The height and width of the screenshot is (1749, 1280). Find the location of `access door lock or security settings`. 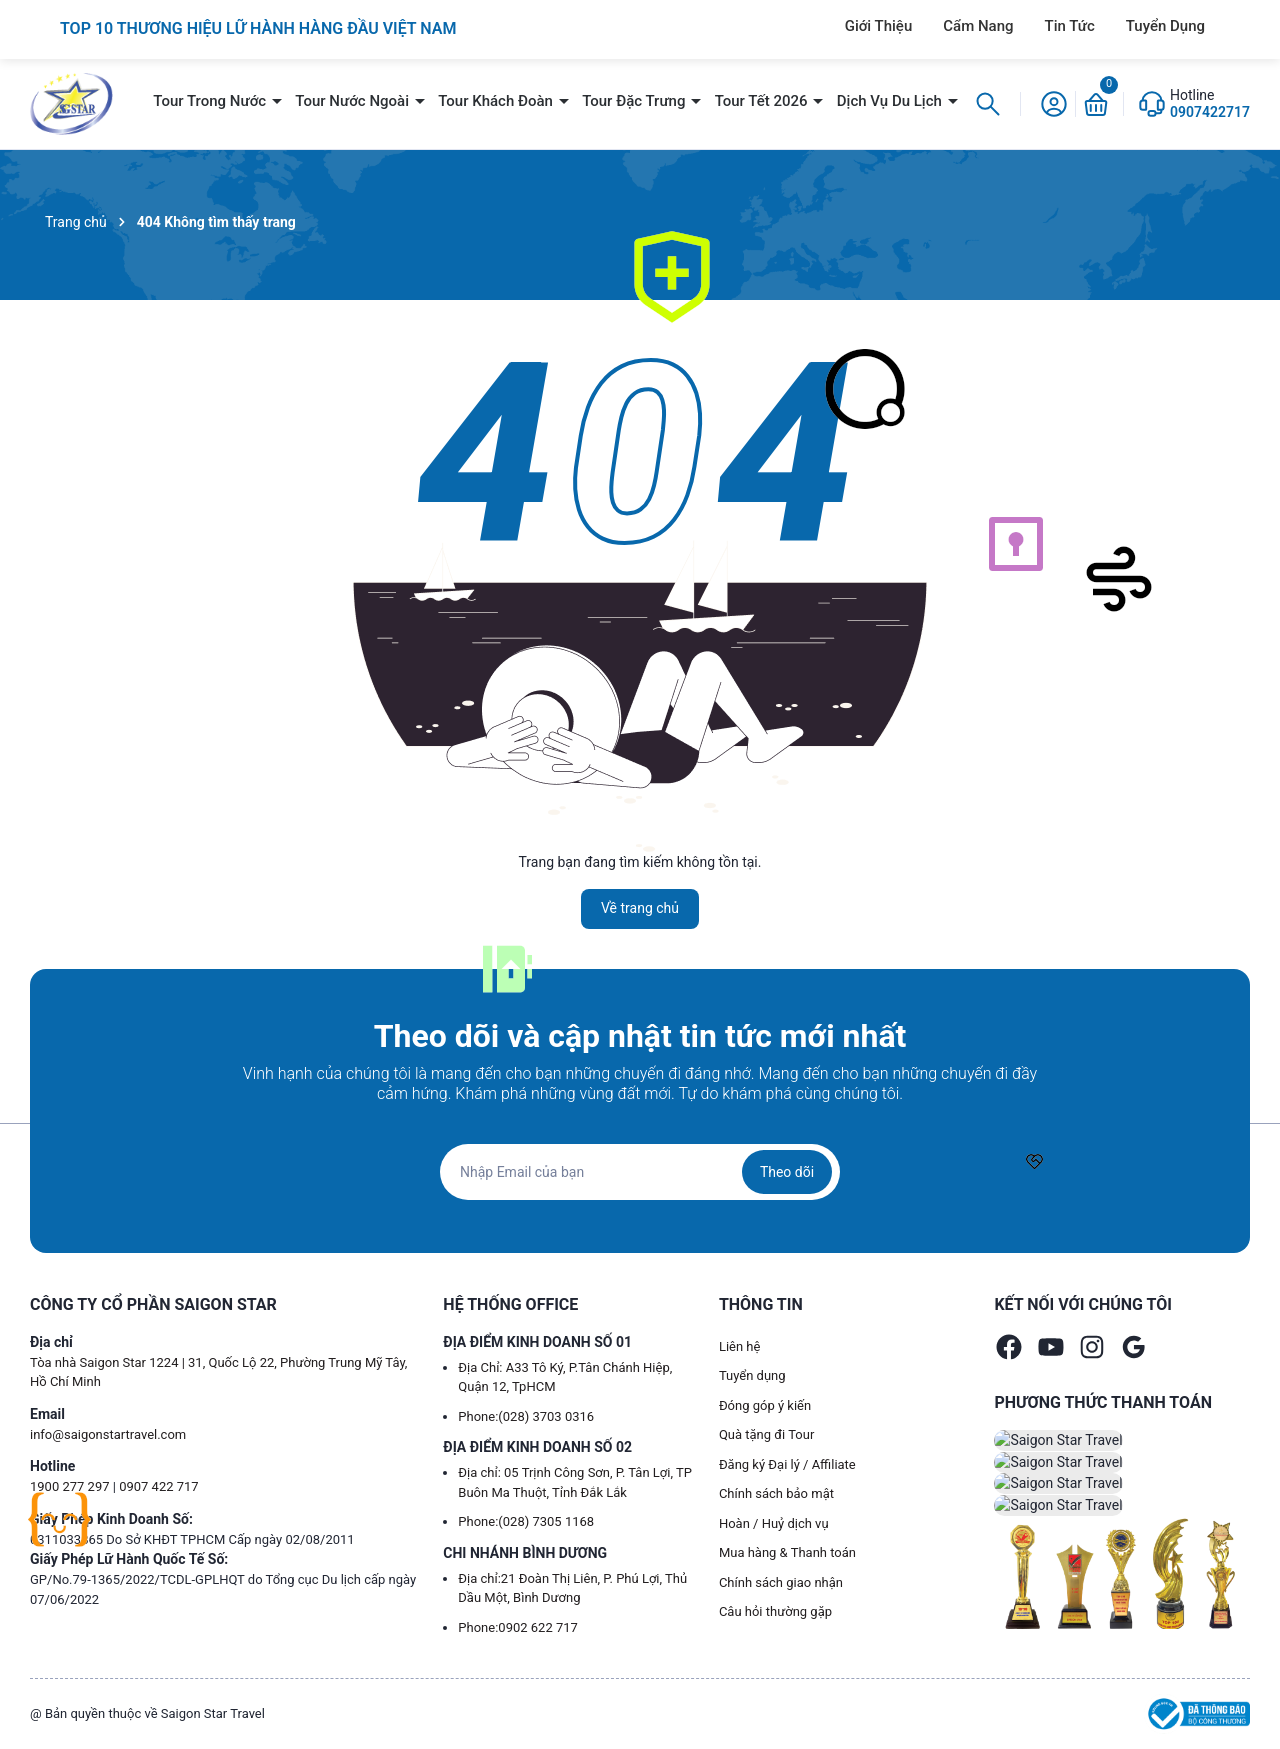

access door lock or security settings is located at coordinates (1016, 544).